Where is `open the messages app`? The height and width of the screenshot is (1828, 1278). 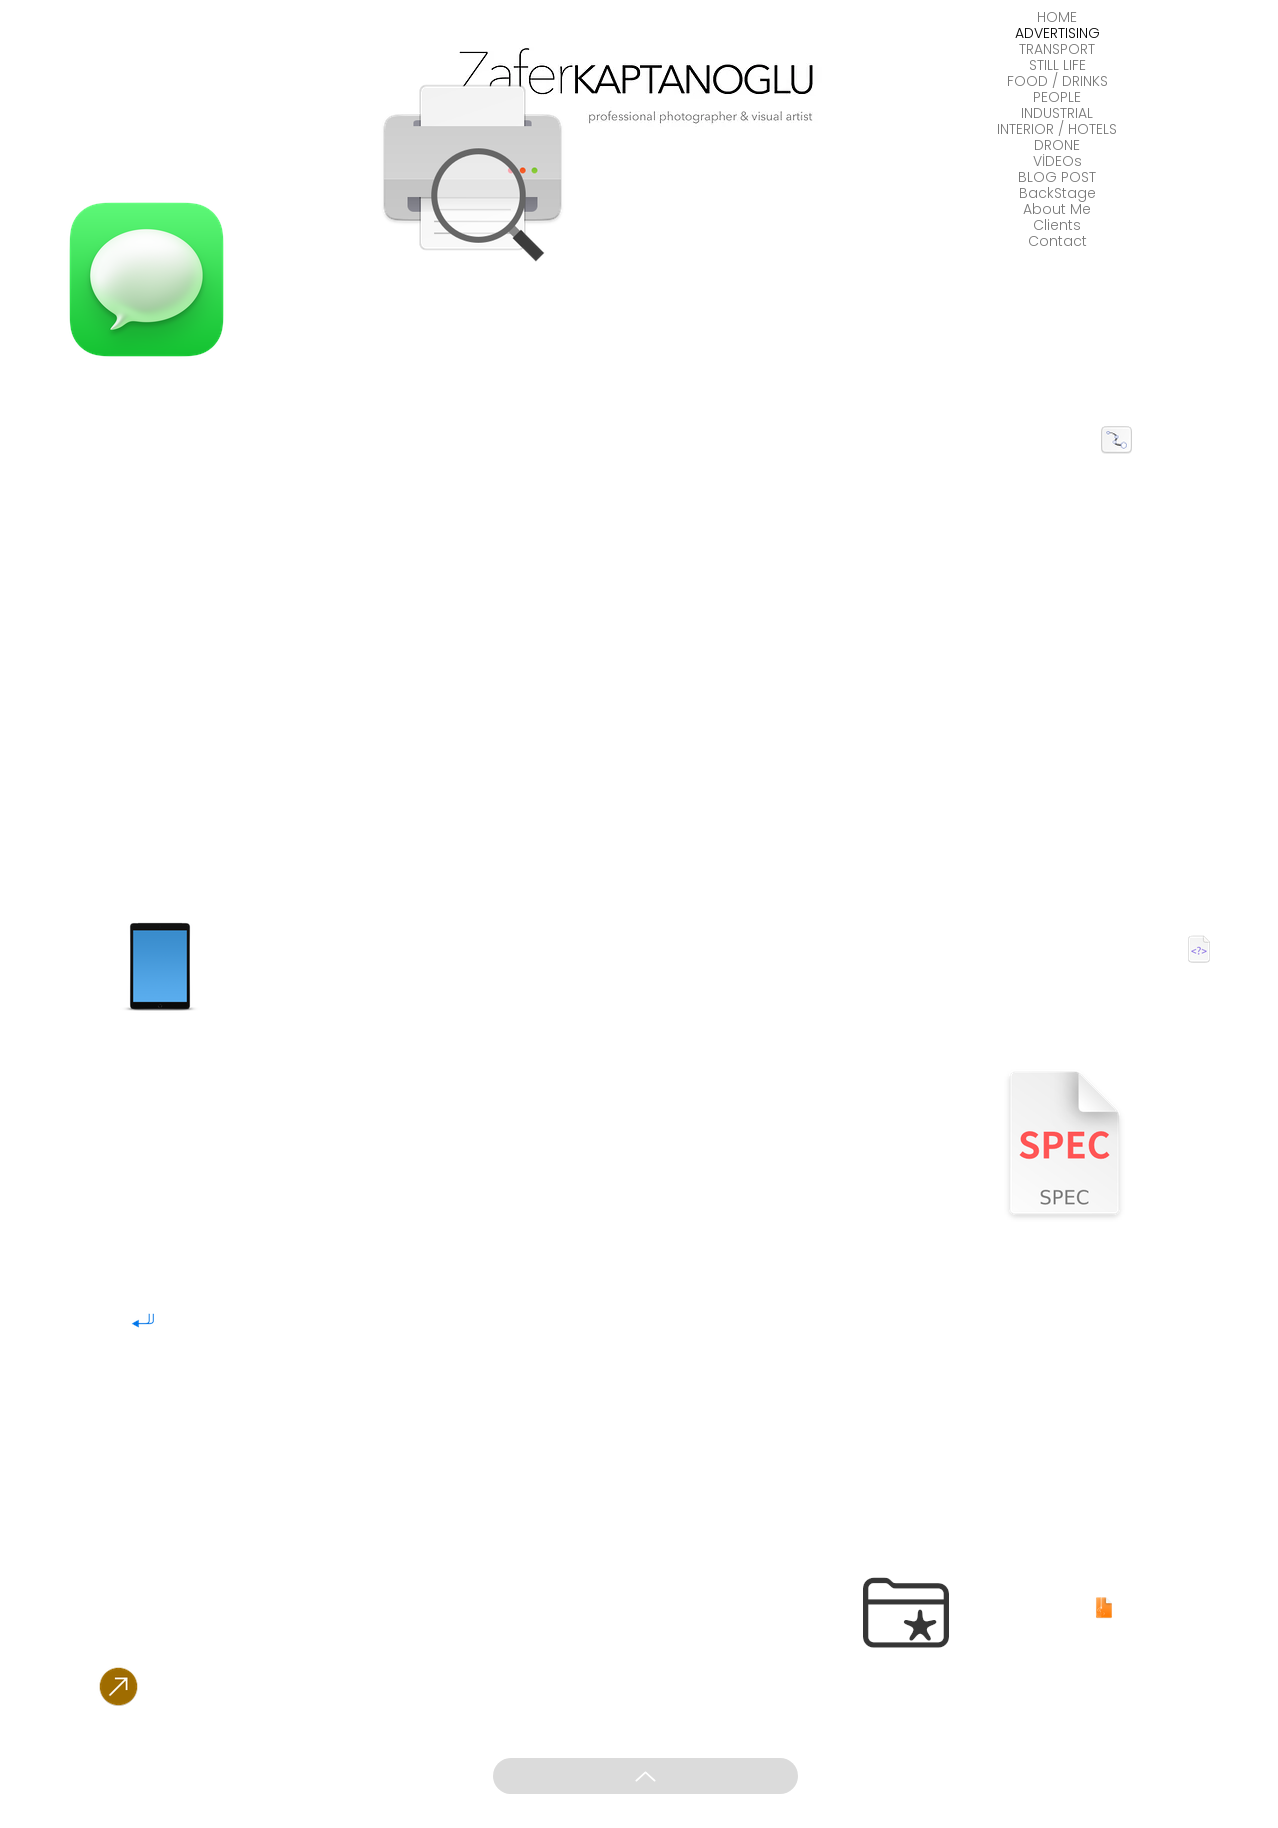
open the messages app is located at coordinates (146, 279).